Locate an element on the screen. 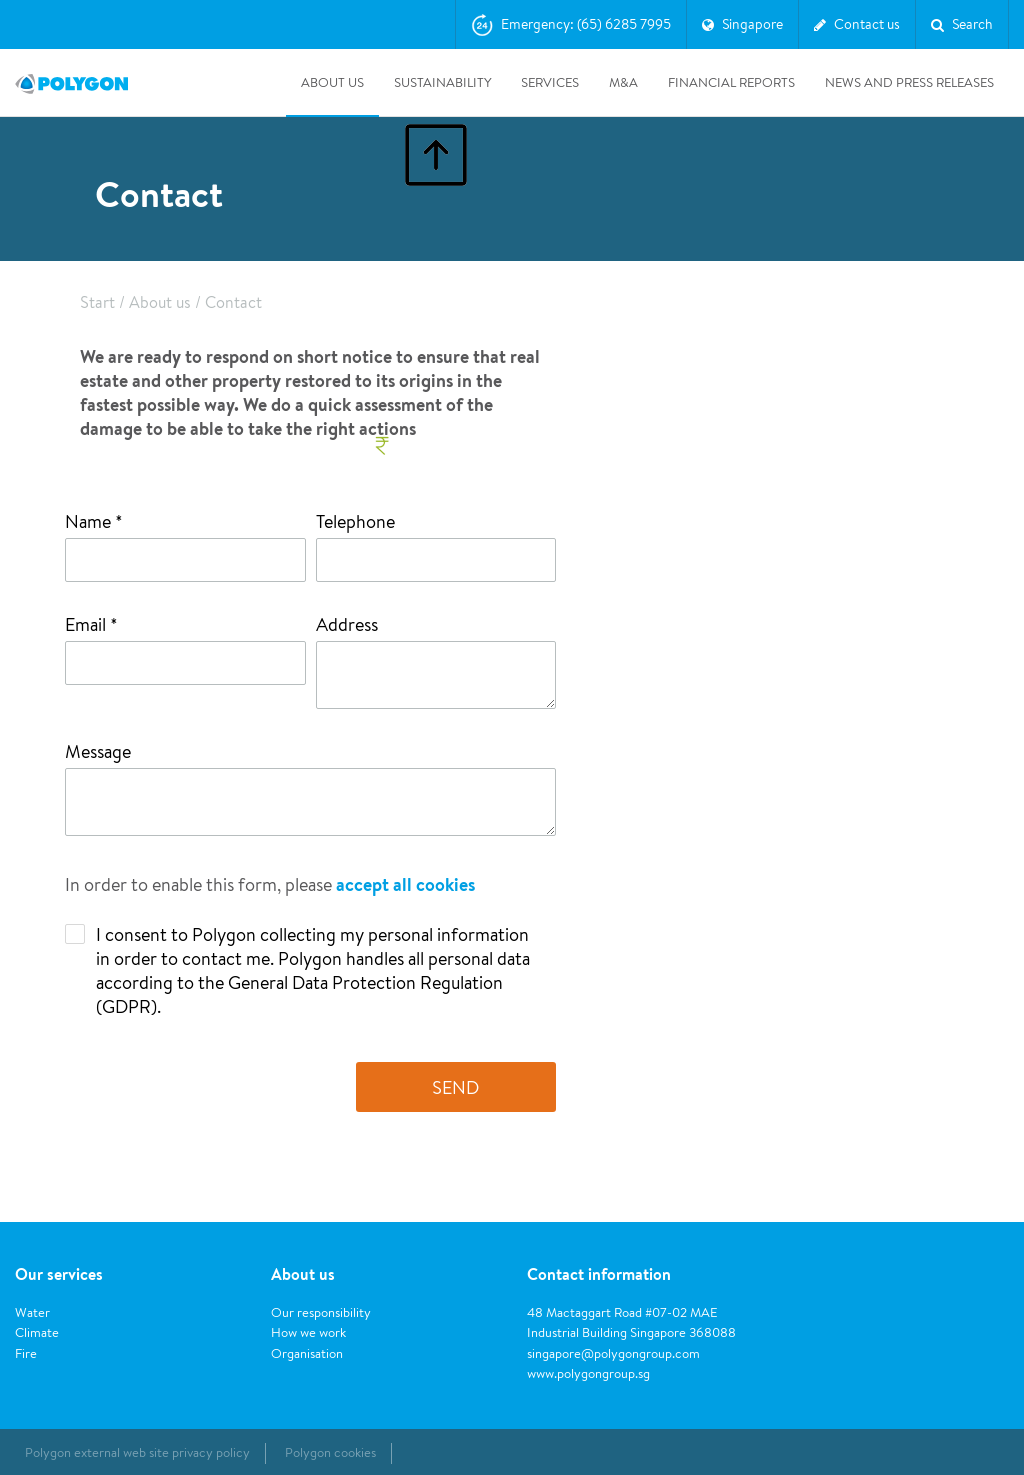 Image resolution: width=1024 pixels, height=1475 pixels. upload a file or content is located at coordinates (436, 155).